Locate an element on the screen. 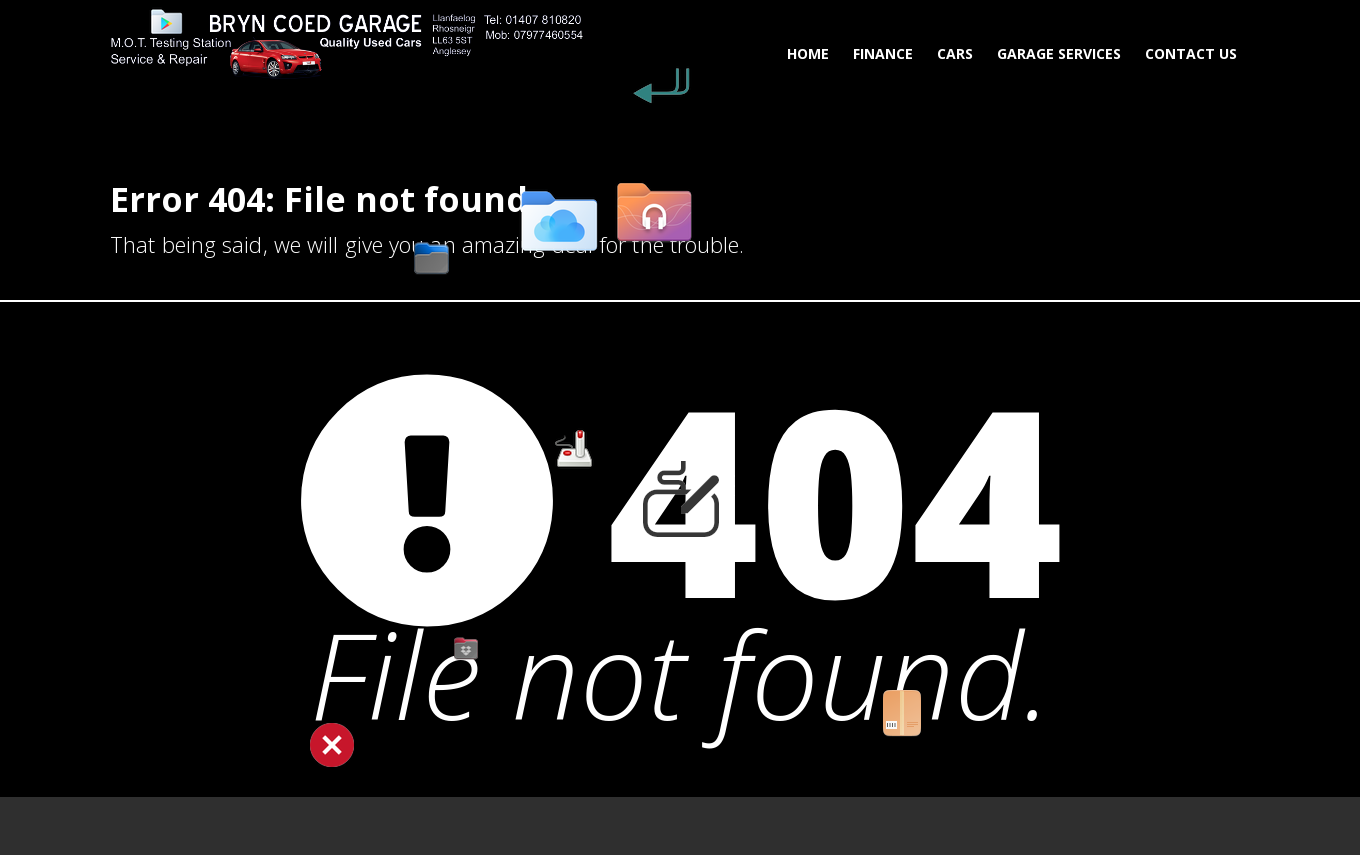 This screenshot has height=855, width=1360. reply to all recipients of an email is located at coordinates (660, 85).